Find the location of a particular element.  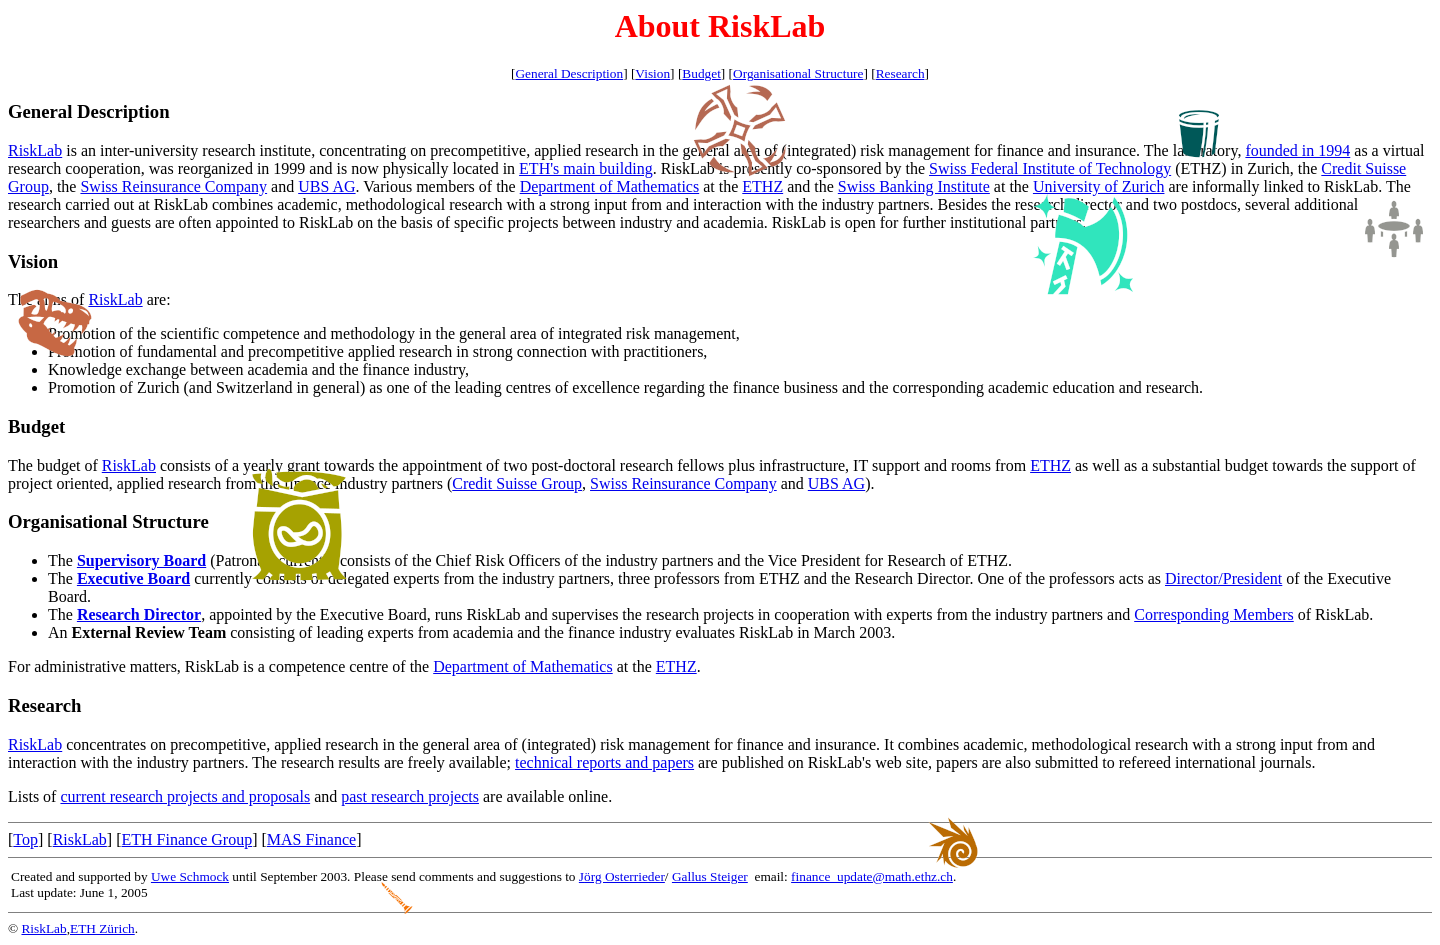

equip a magic or enchanted axe weapon is located at coordinates (1083, 243).